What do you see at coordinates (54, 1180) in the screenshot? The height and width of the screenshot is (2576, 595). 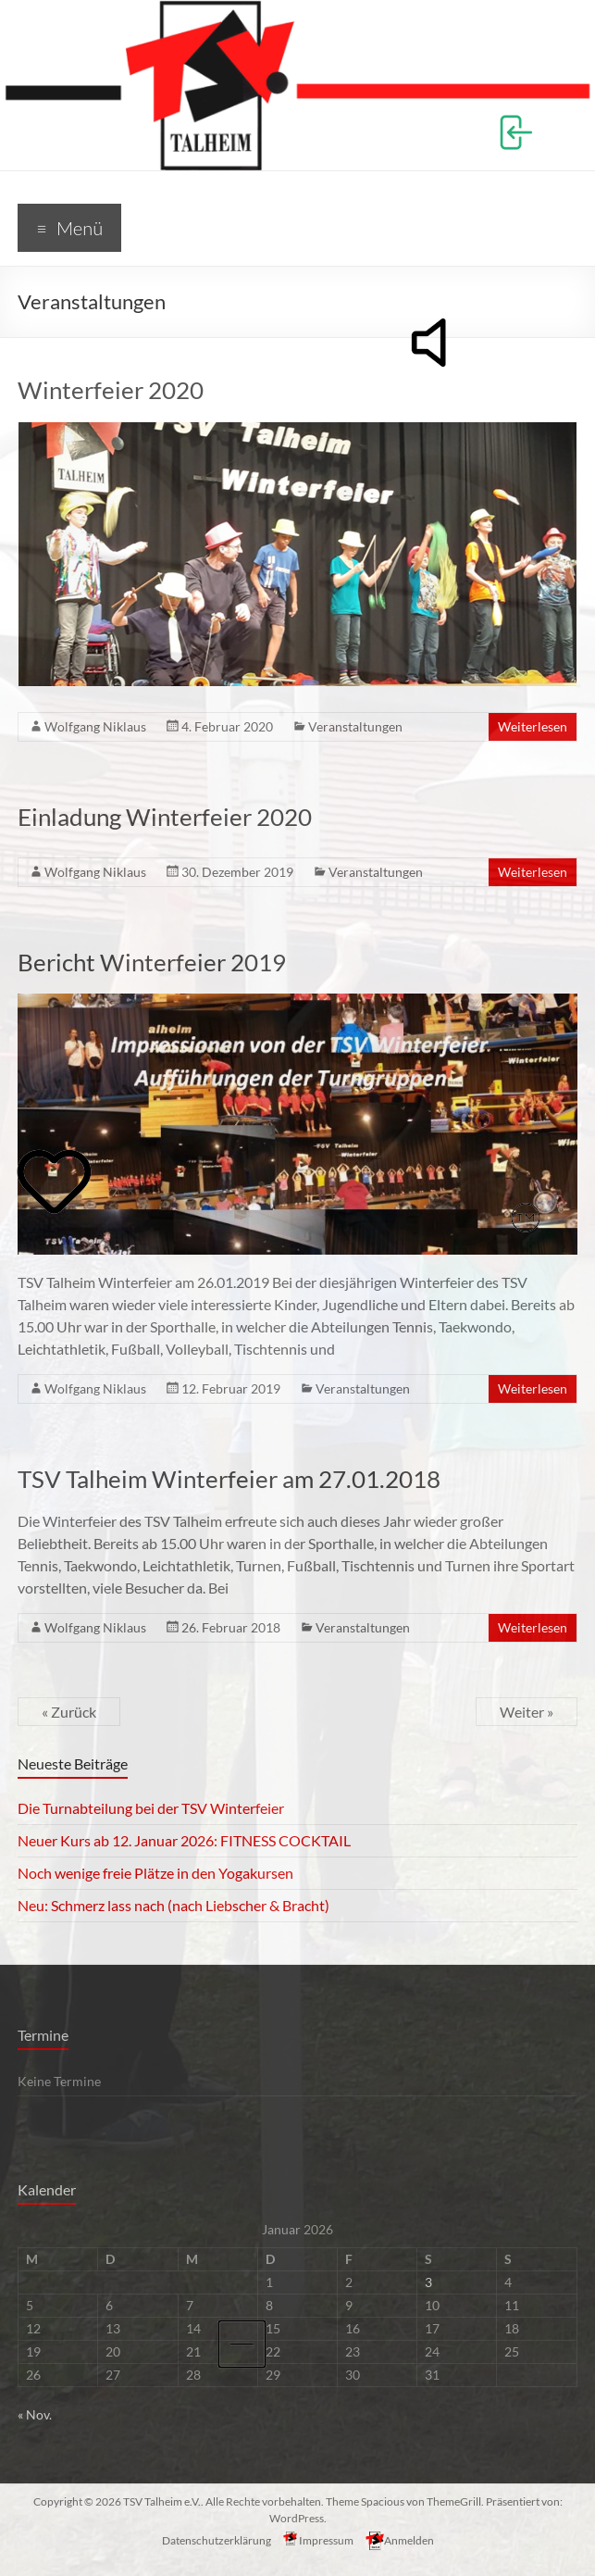 I see `add item to favorites` at bounding box center [54, 1180].